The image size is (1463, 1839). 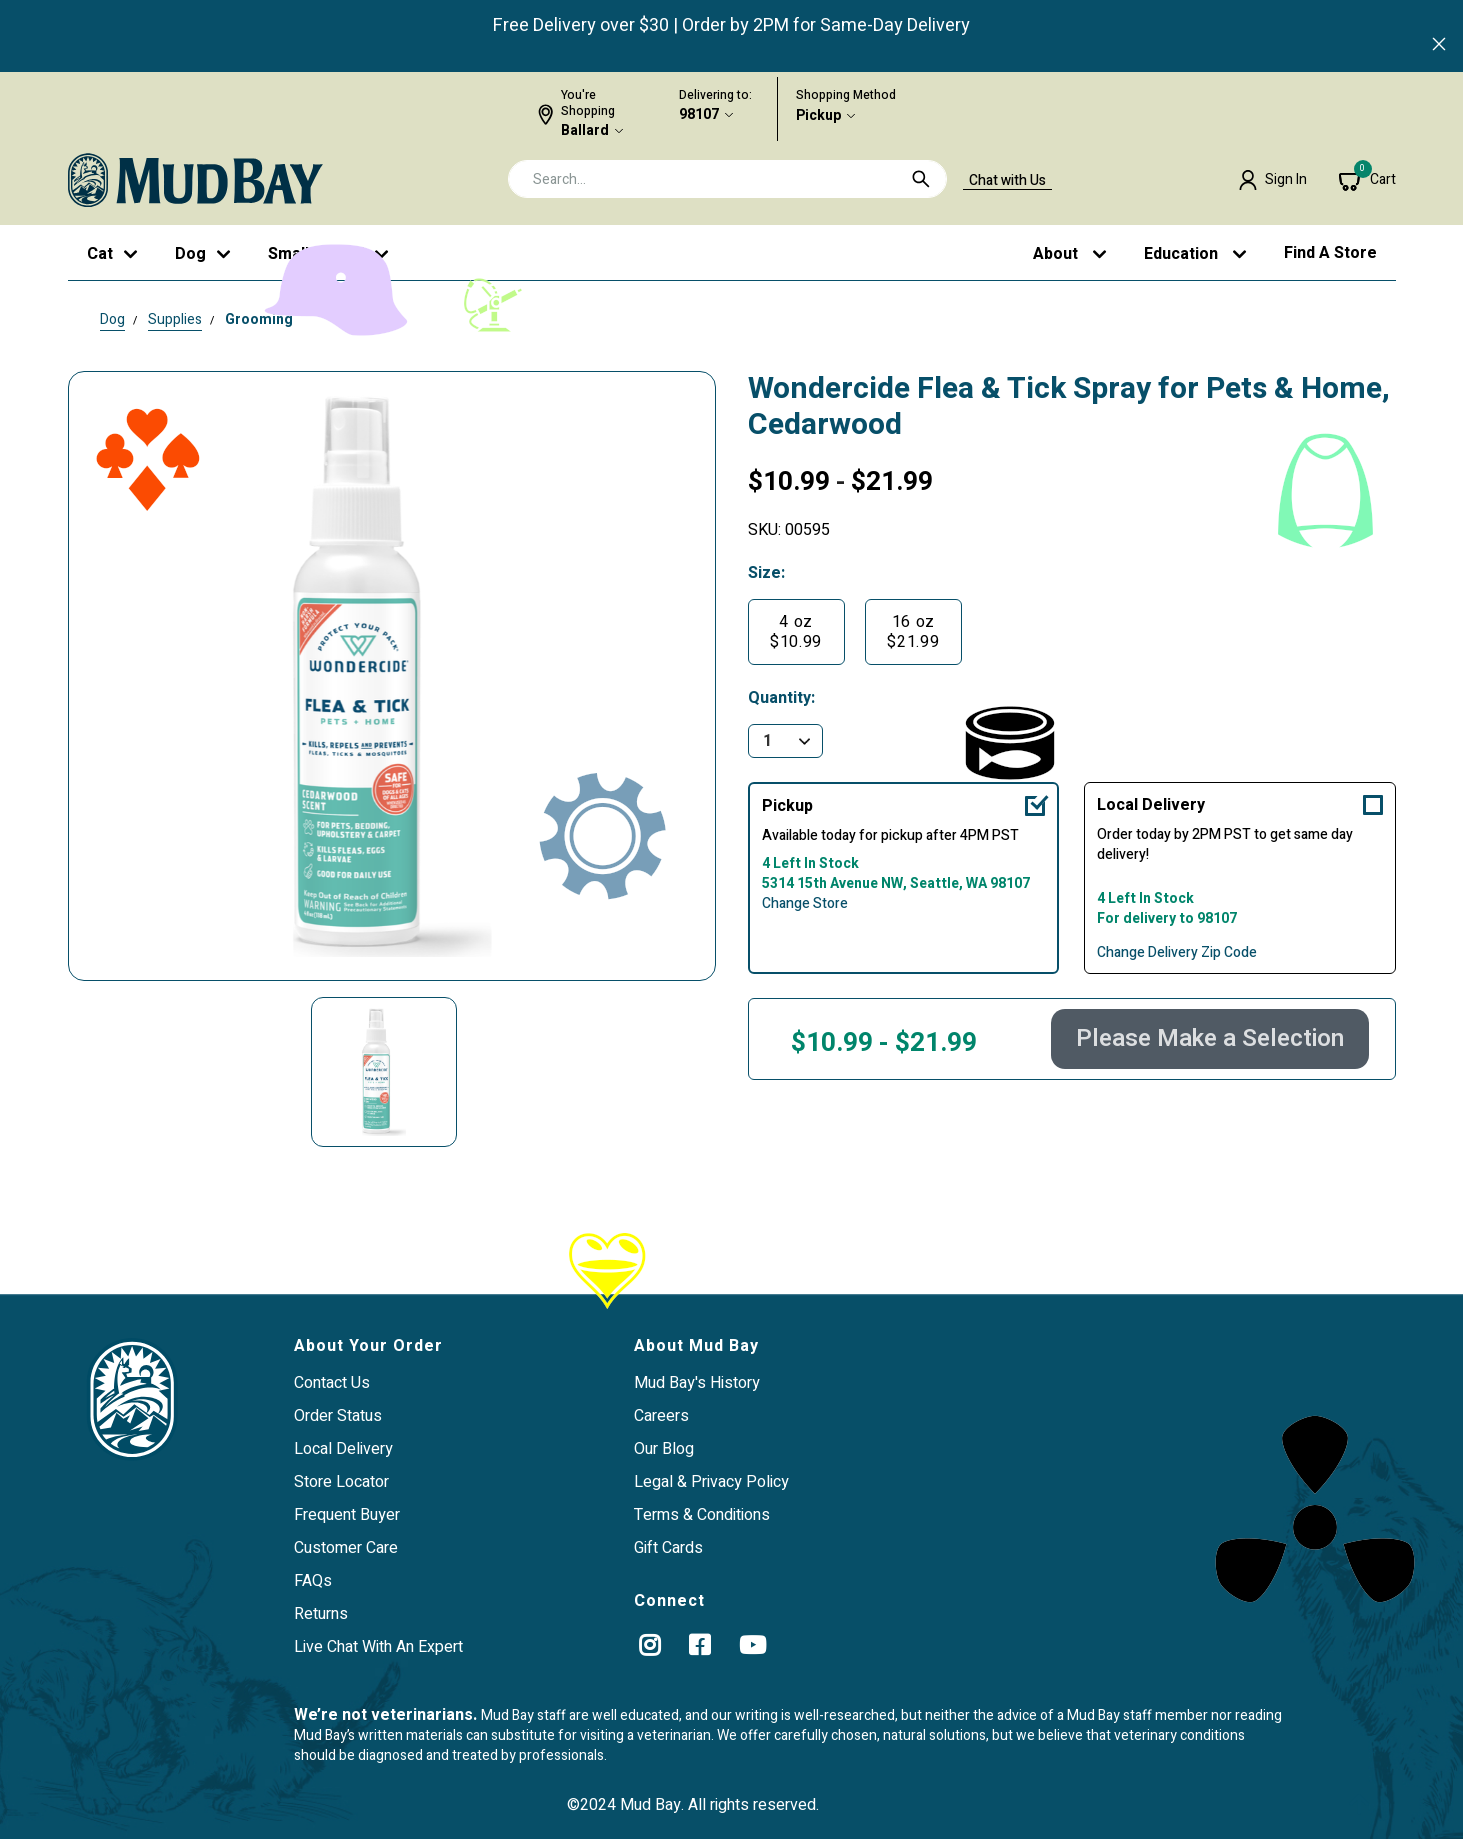 I want to click on indicates radioactive or hazardous material, so click(x=1315, y=1509).